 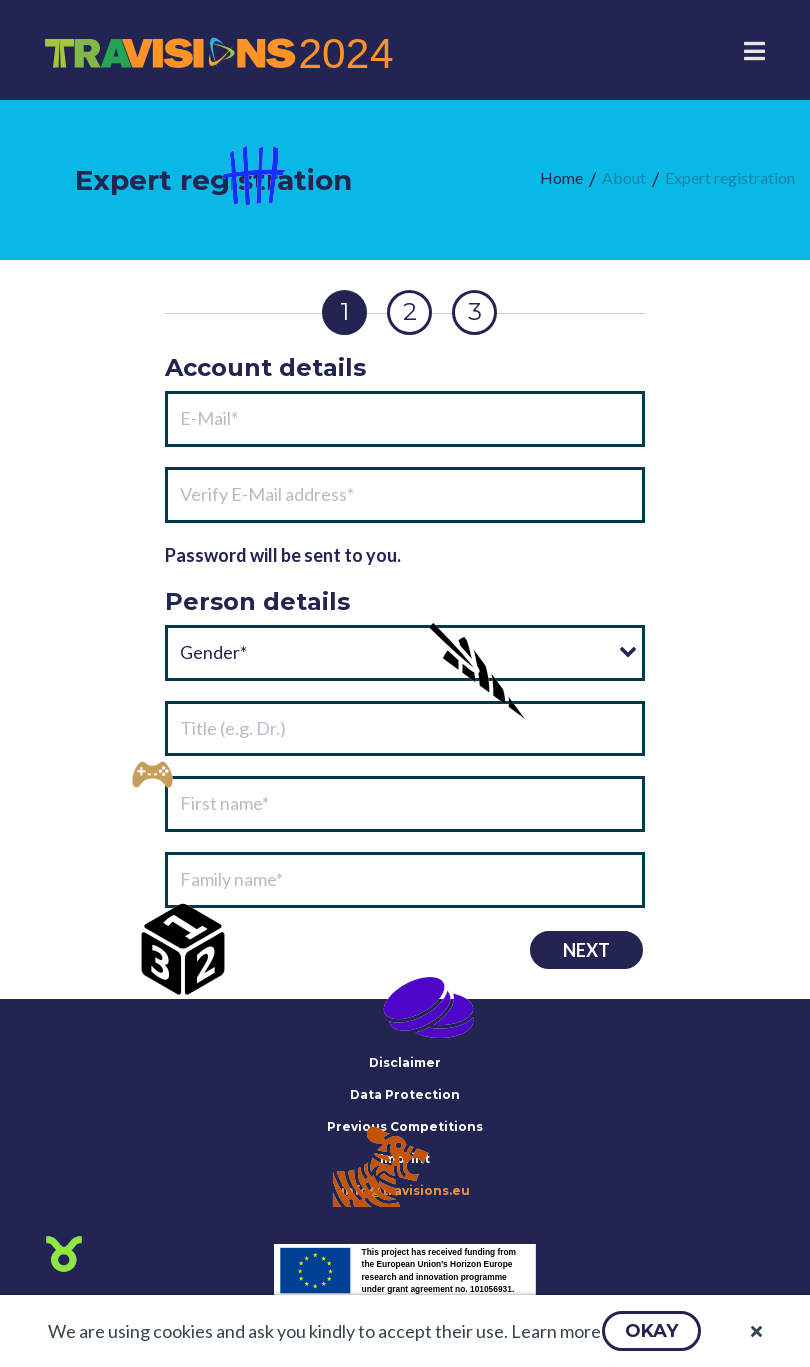 I want to click on view your coin balance or currency, so click(x=428, y=1007).